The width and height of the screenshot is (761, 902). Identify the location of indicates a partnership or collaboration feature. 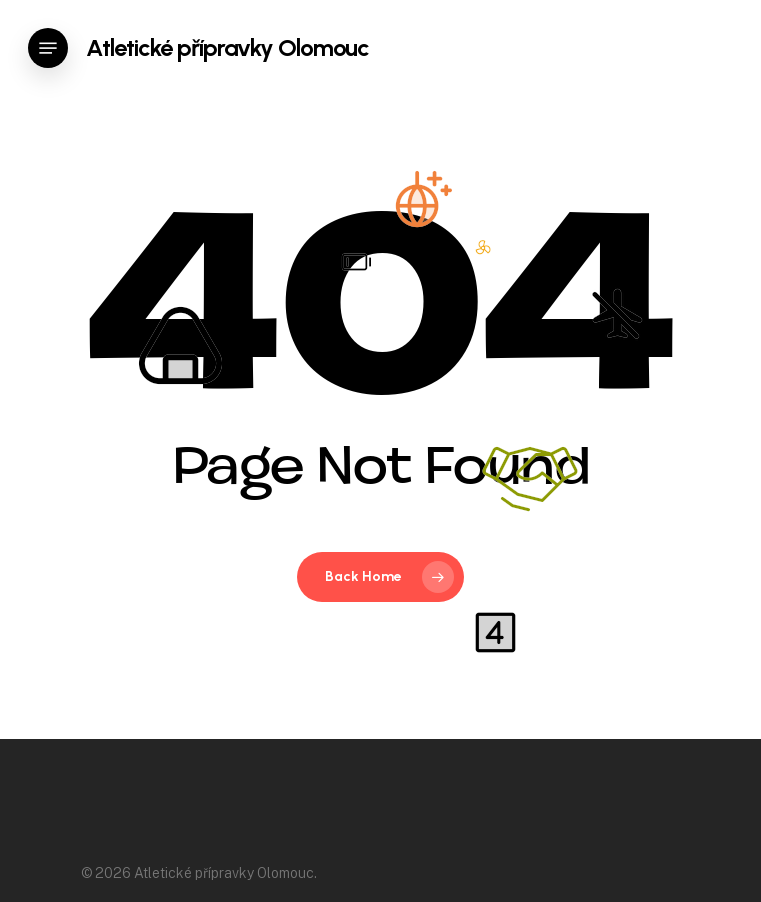
(530, 476).